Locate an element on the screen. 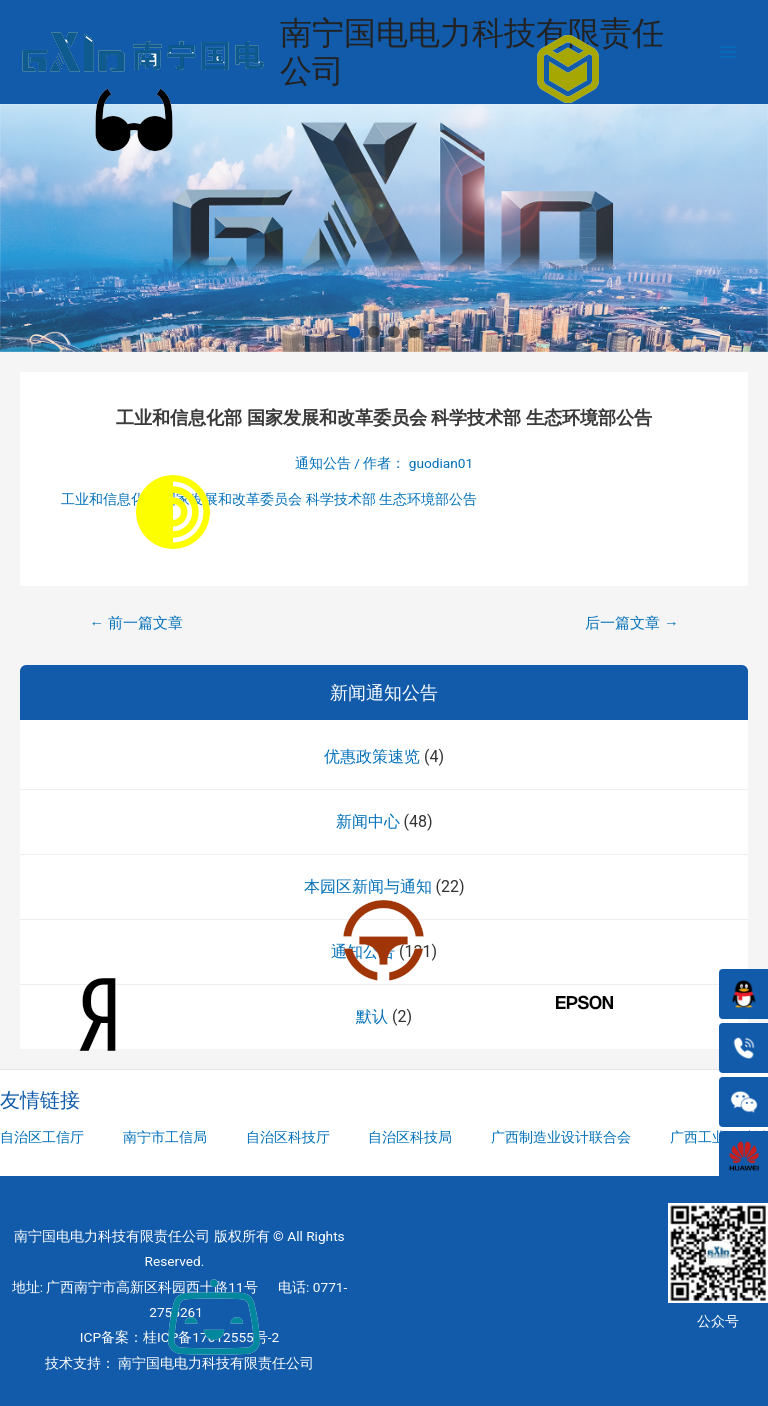  Epson brand logo is located at coordinates (584, 1002).